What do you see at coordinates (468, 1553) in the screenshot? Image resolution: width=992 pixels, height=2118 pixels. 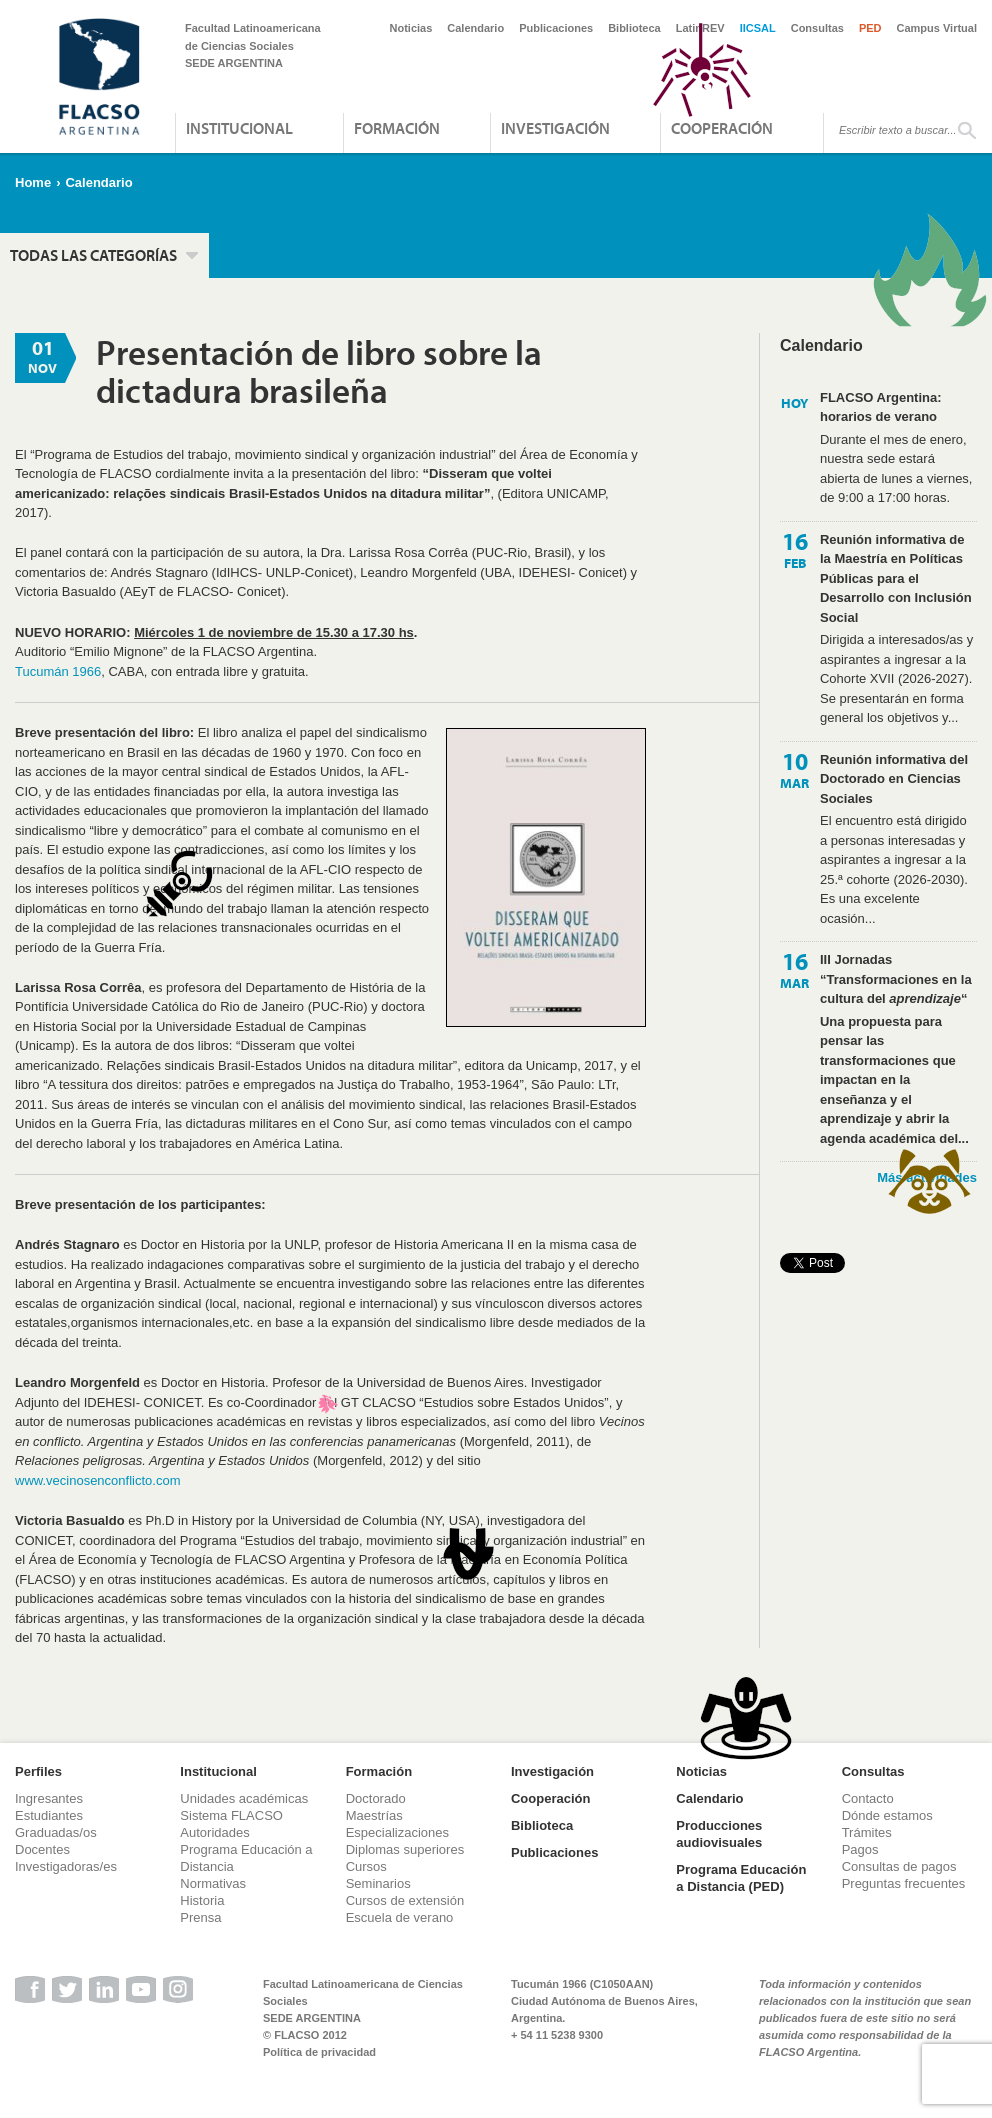 I see `represents the ophiuchus zodiac sign` at bounding box center [468, 1553].